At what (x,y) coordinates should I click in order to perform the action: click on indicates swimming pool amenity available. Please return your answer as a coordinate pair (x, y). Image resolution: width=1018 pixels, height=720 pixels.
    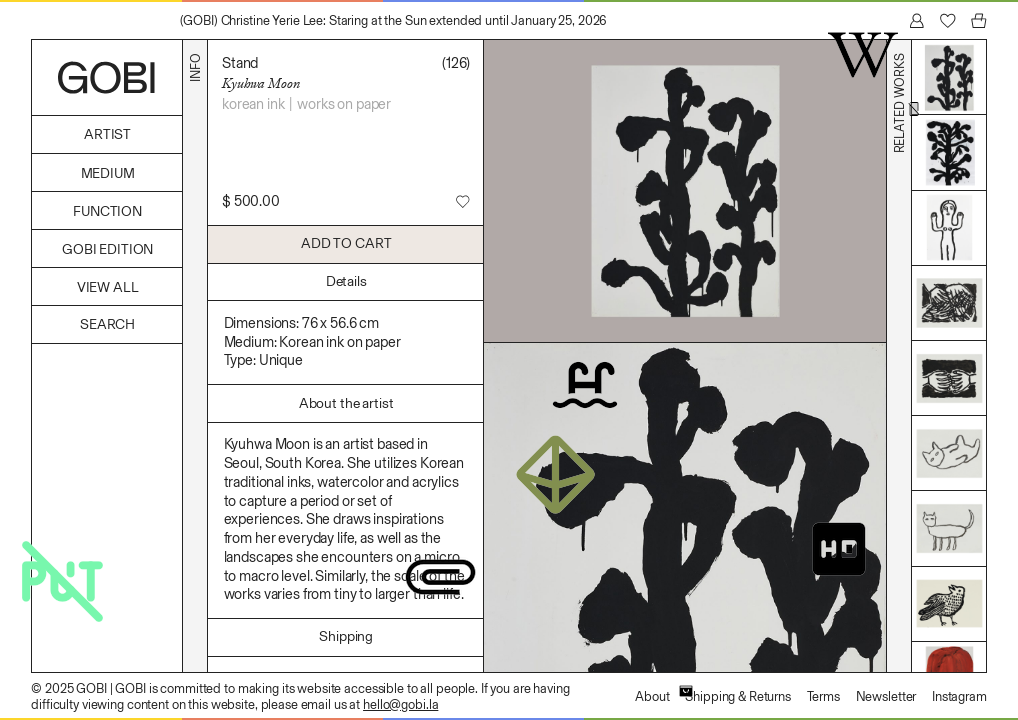
    Looking at the image, I should click on (585, 385).